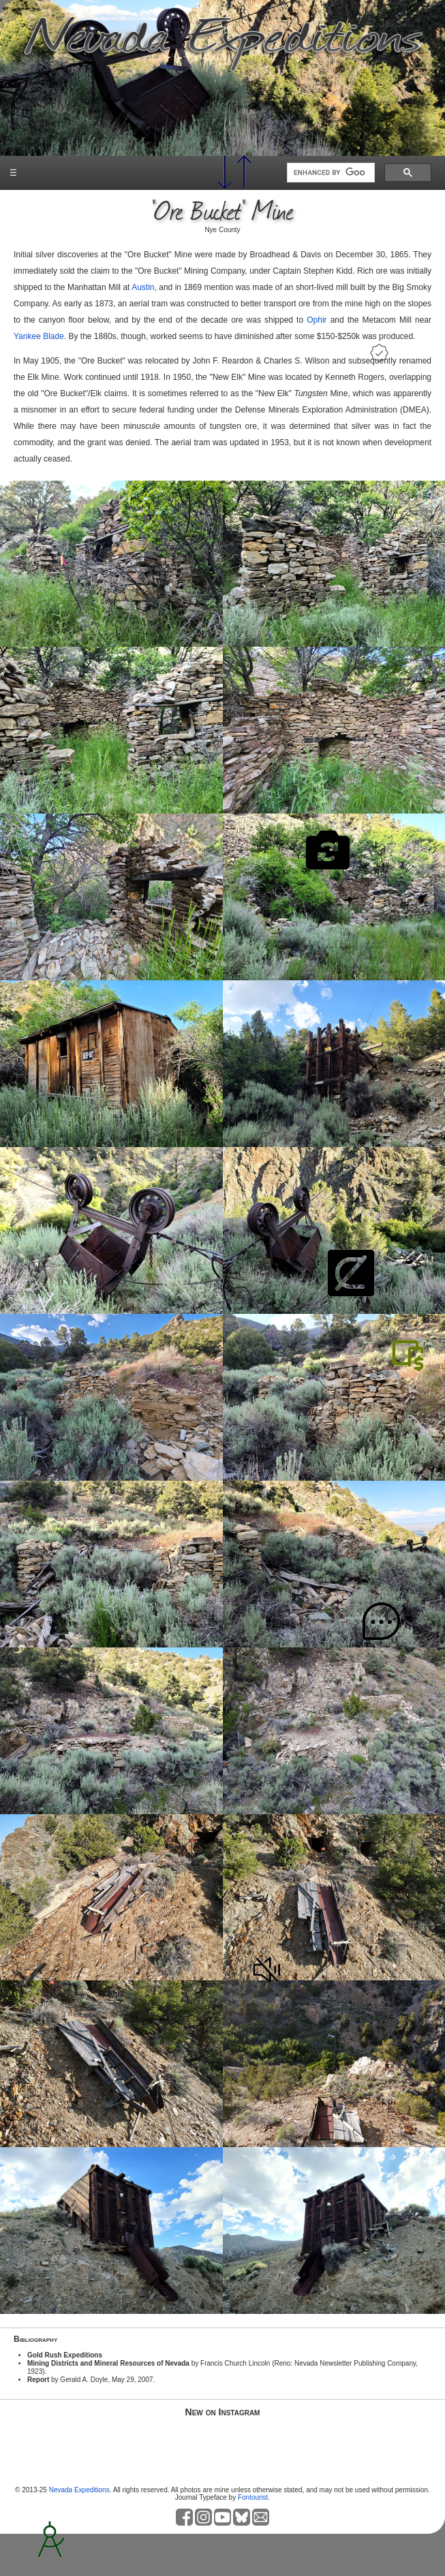  What do you see at coordinates (234, 172) in the screenshot?
I see `sort items in ascending or descending order` at bounding box center [234, 172].